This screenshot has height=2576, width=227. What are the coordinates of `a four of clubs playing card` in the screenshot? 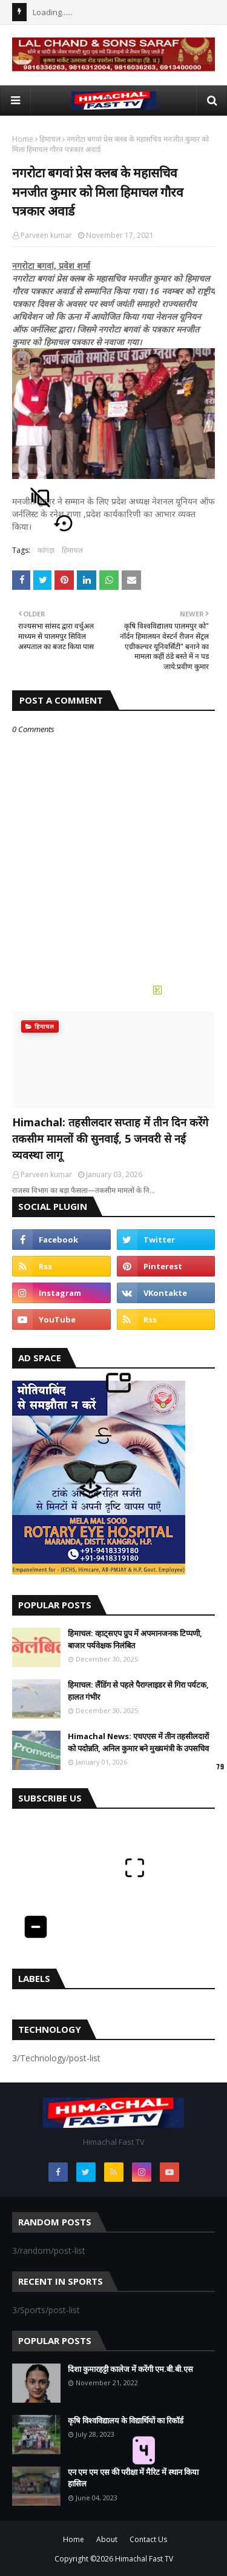 It's located at (143, 2450).